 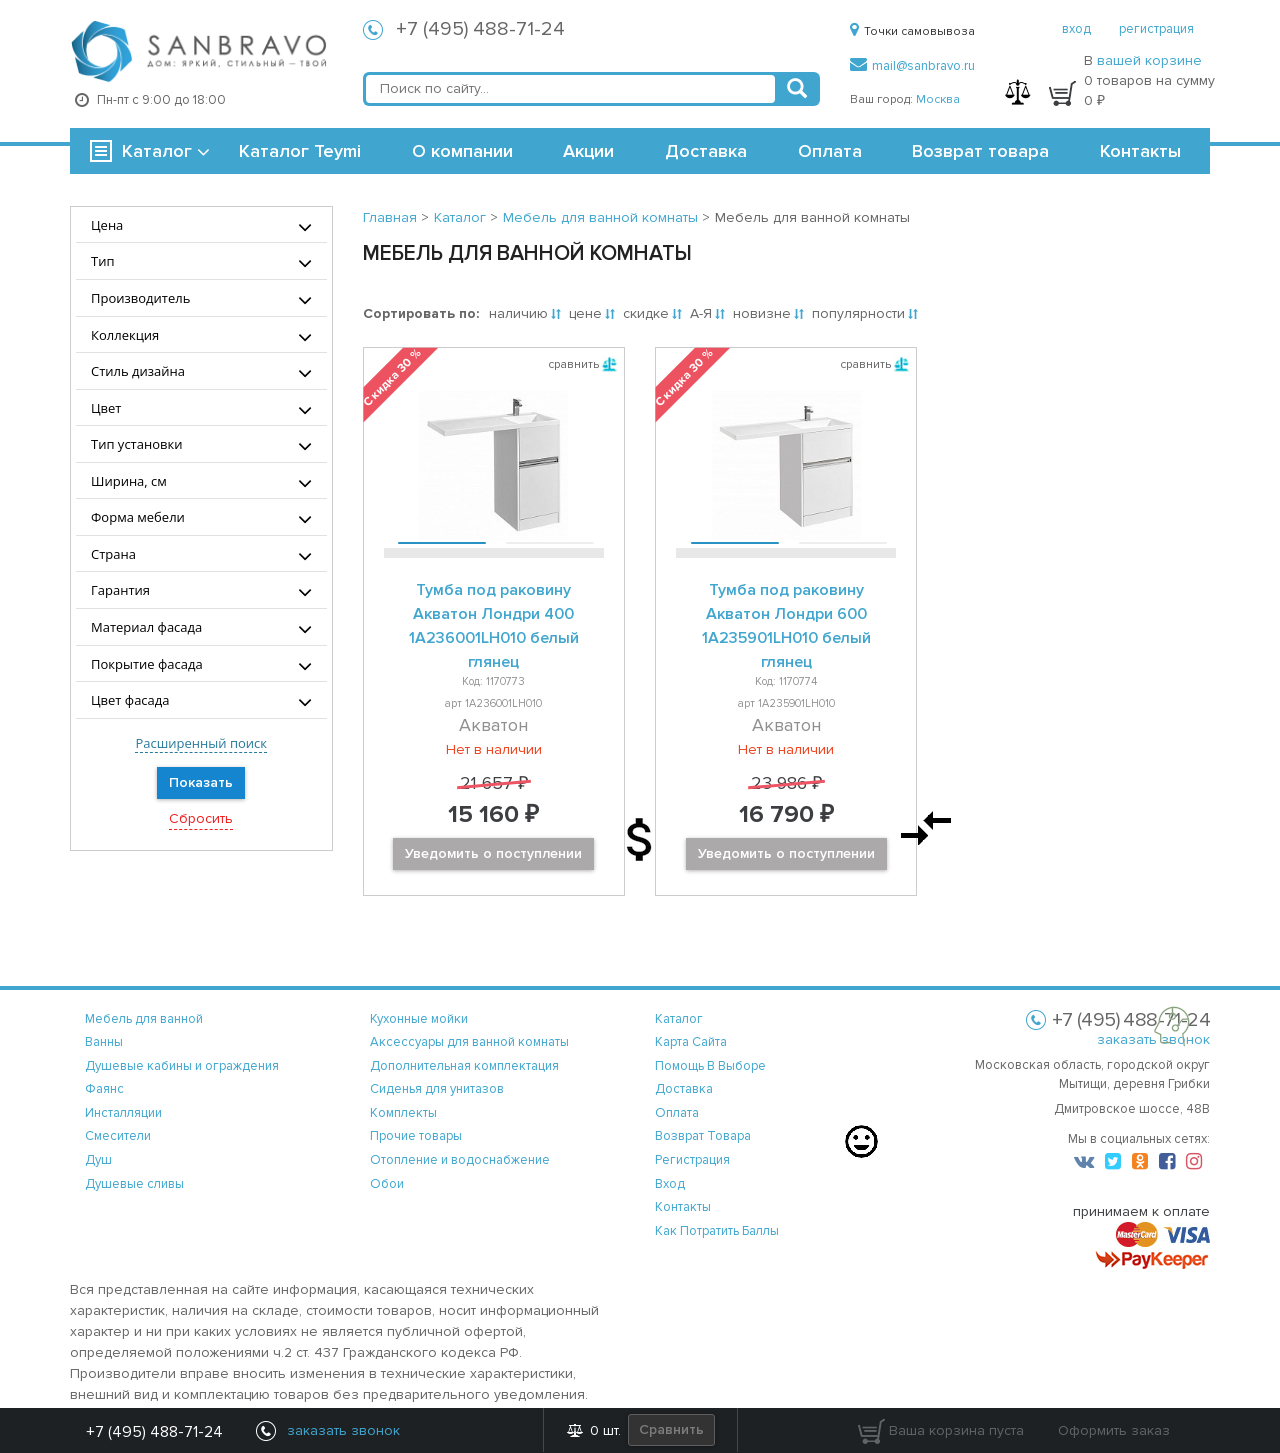 I want to click on tag people in a photo, so click(x=861, y=1141).